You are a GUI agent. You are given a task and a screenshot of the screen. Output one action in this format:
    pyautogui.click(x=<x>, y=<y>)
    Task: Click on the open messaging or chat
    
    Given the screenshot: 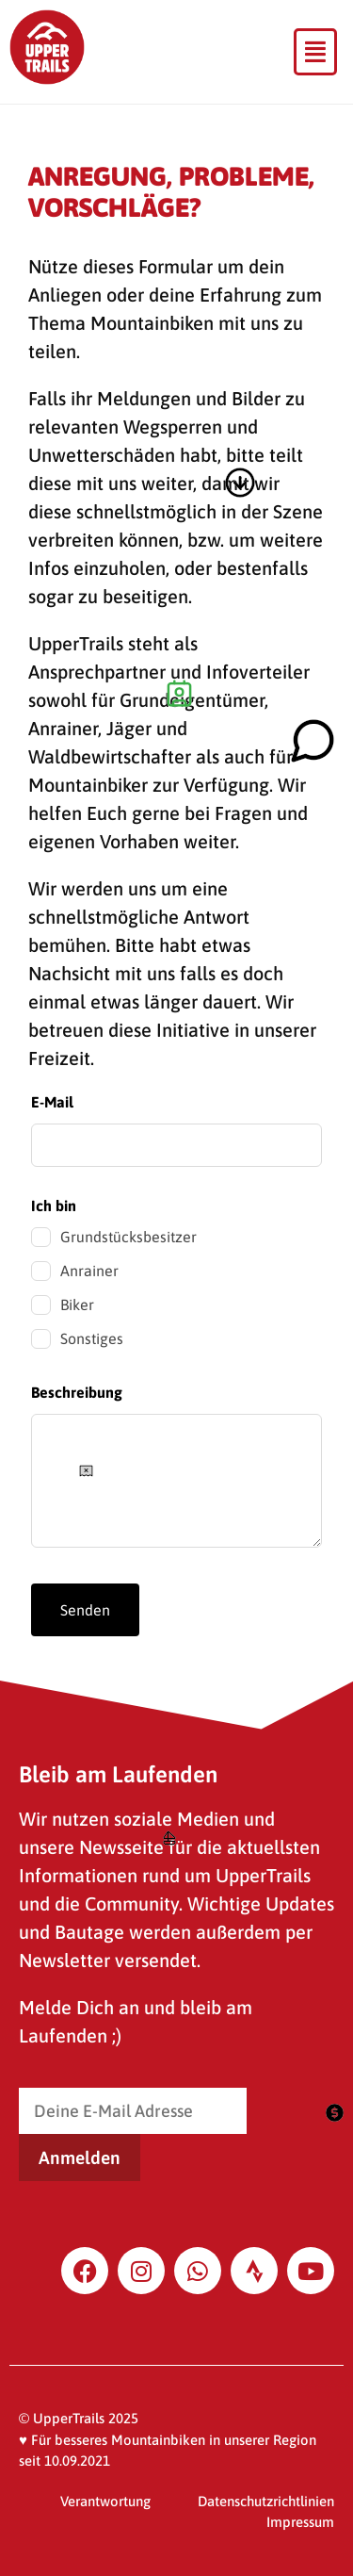 What is the action you would take?
    pyautogui.click(x=313, y=741)
    